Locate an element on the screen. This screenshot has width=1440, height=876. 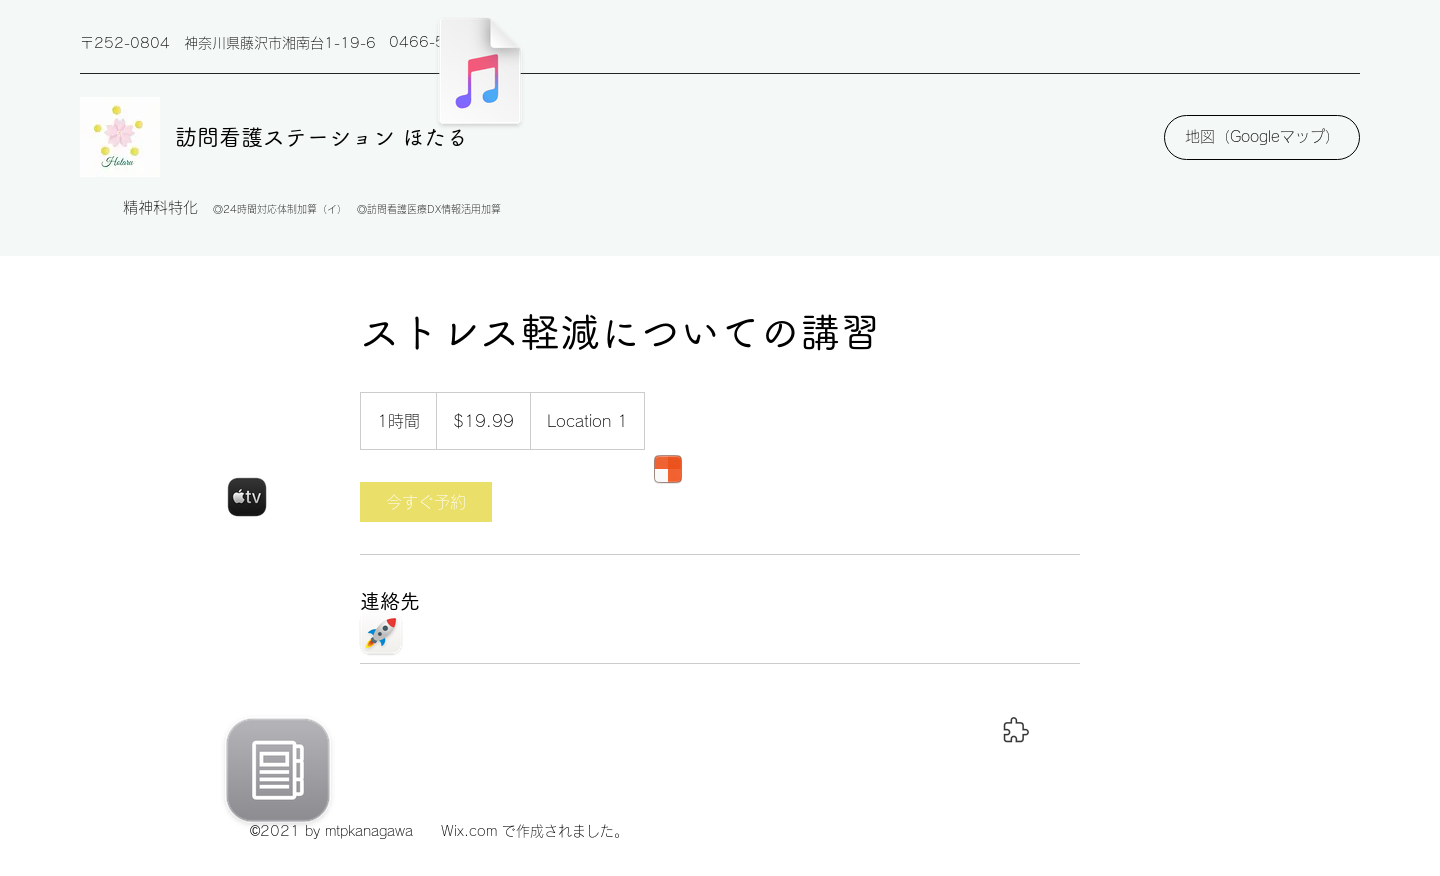
open the apple tv app is located at coordinates (247, 497).